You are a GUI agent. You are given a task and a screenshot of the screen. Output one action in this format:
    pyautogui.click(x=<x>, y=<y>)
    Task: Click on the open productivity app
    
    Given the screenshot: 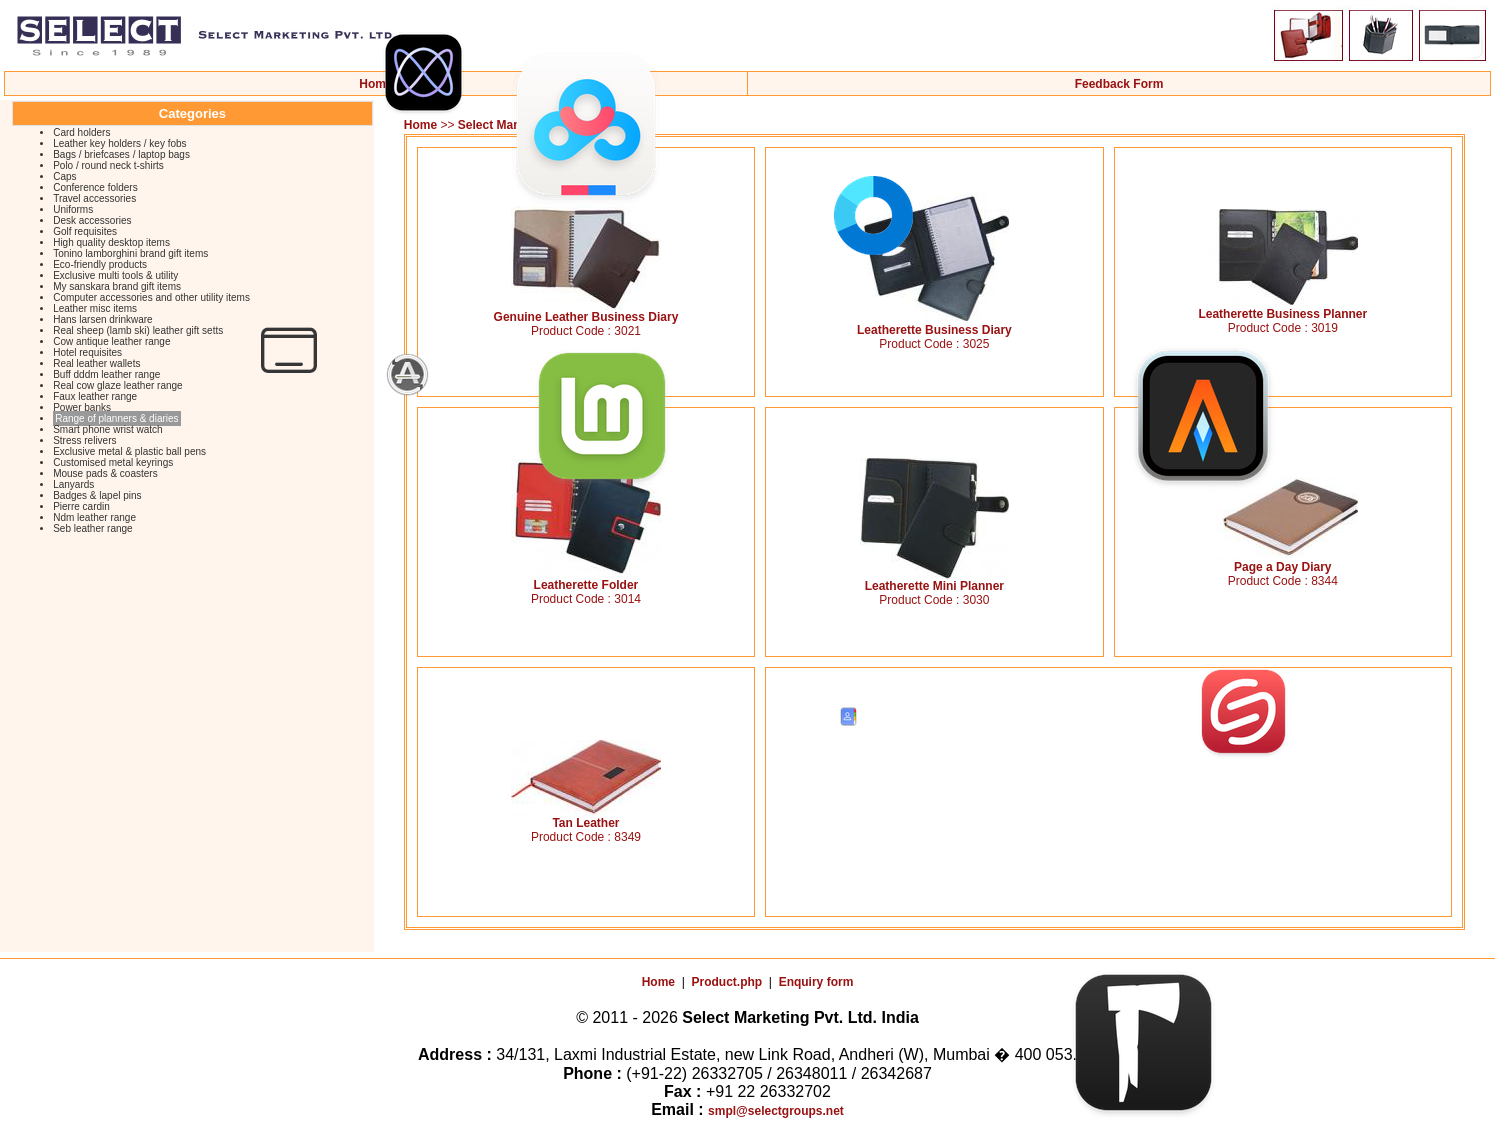 What is the action you would take?
    pyautogui.click(x=873, y=215)
    